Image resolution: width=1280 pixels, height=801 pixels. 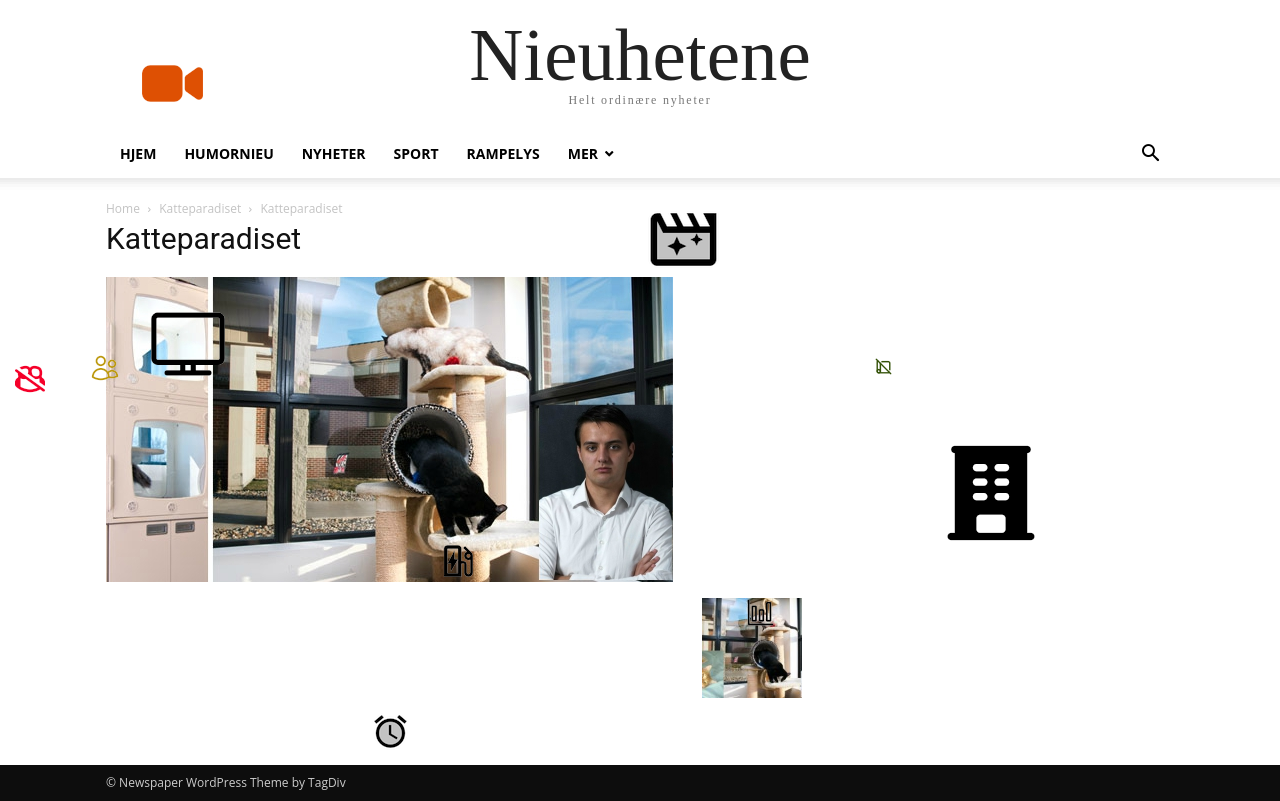 What do you see at coordinates (172, 83) in the screenshot?
I see `start a video call` at bounding box center [172, 83].